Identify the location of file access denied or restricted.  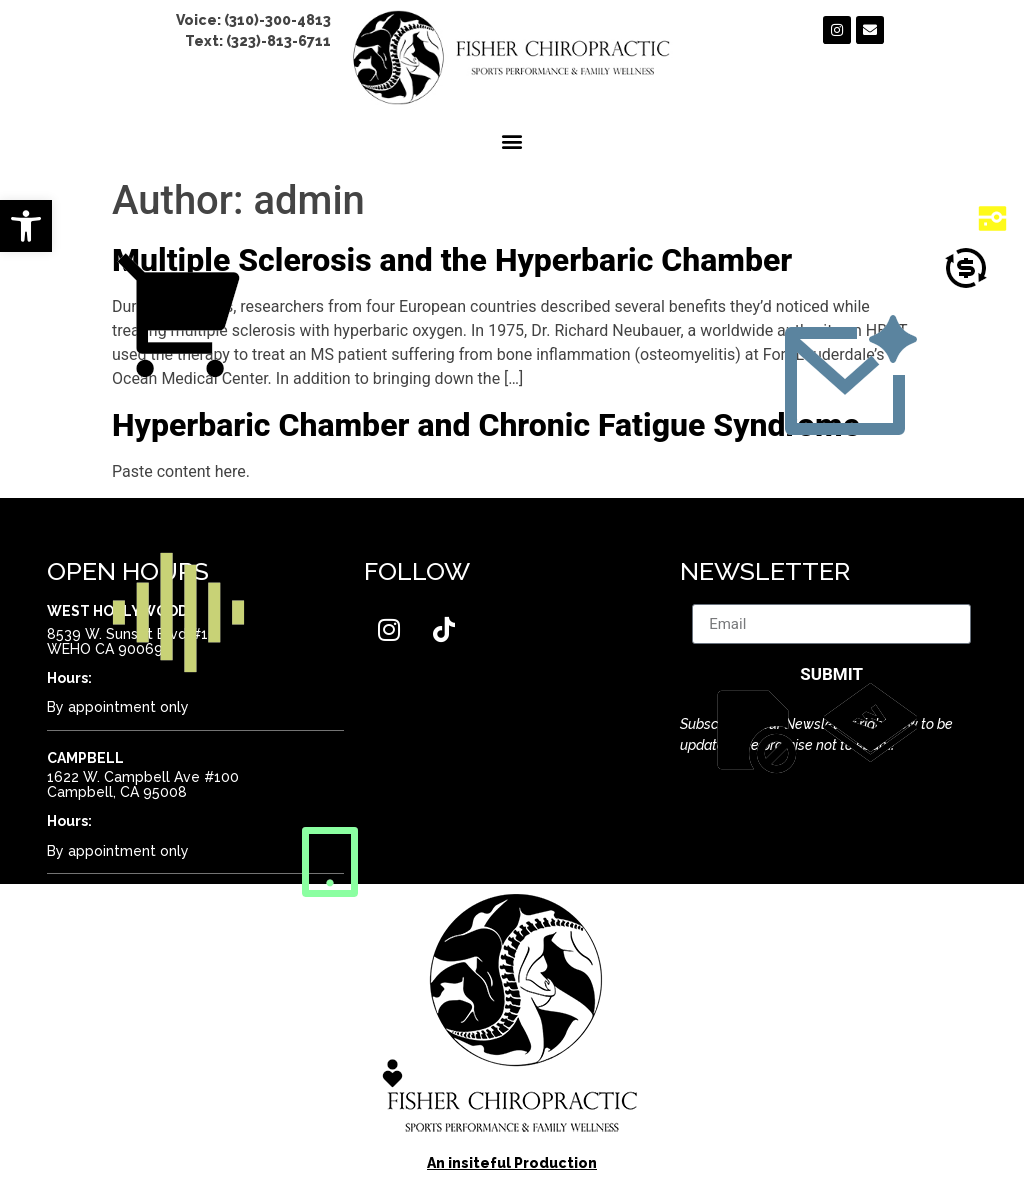
(753, 730).